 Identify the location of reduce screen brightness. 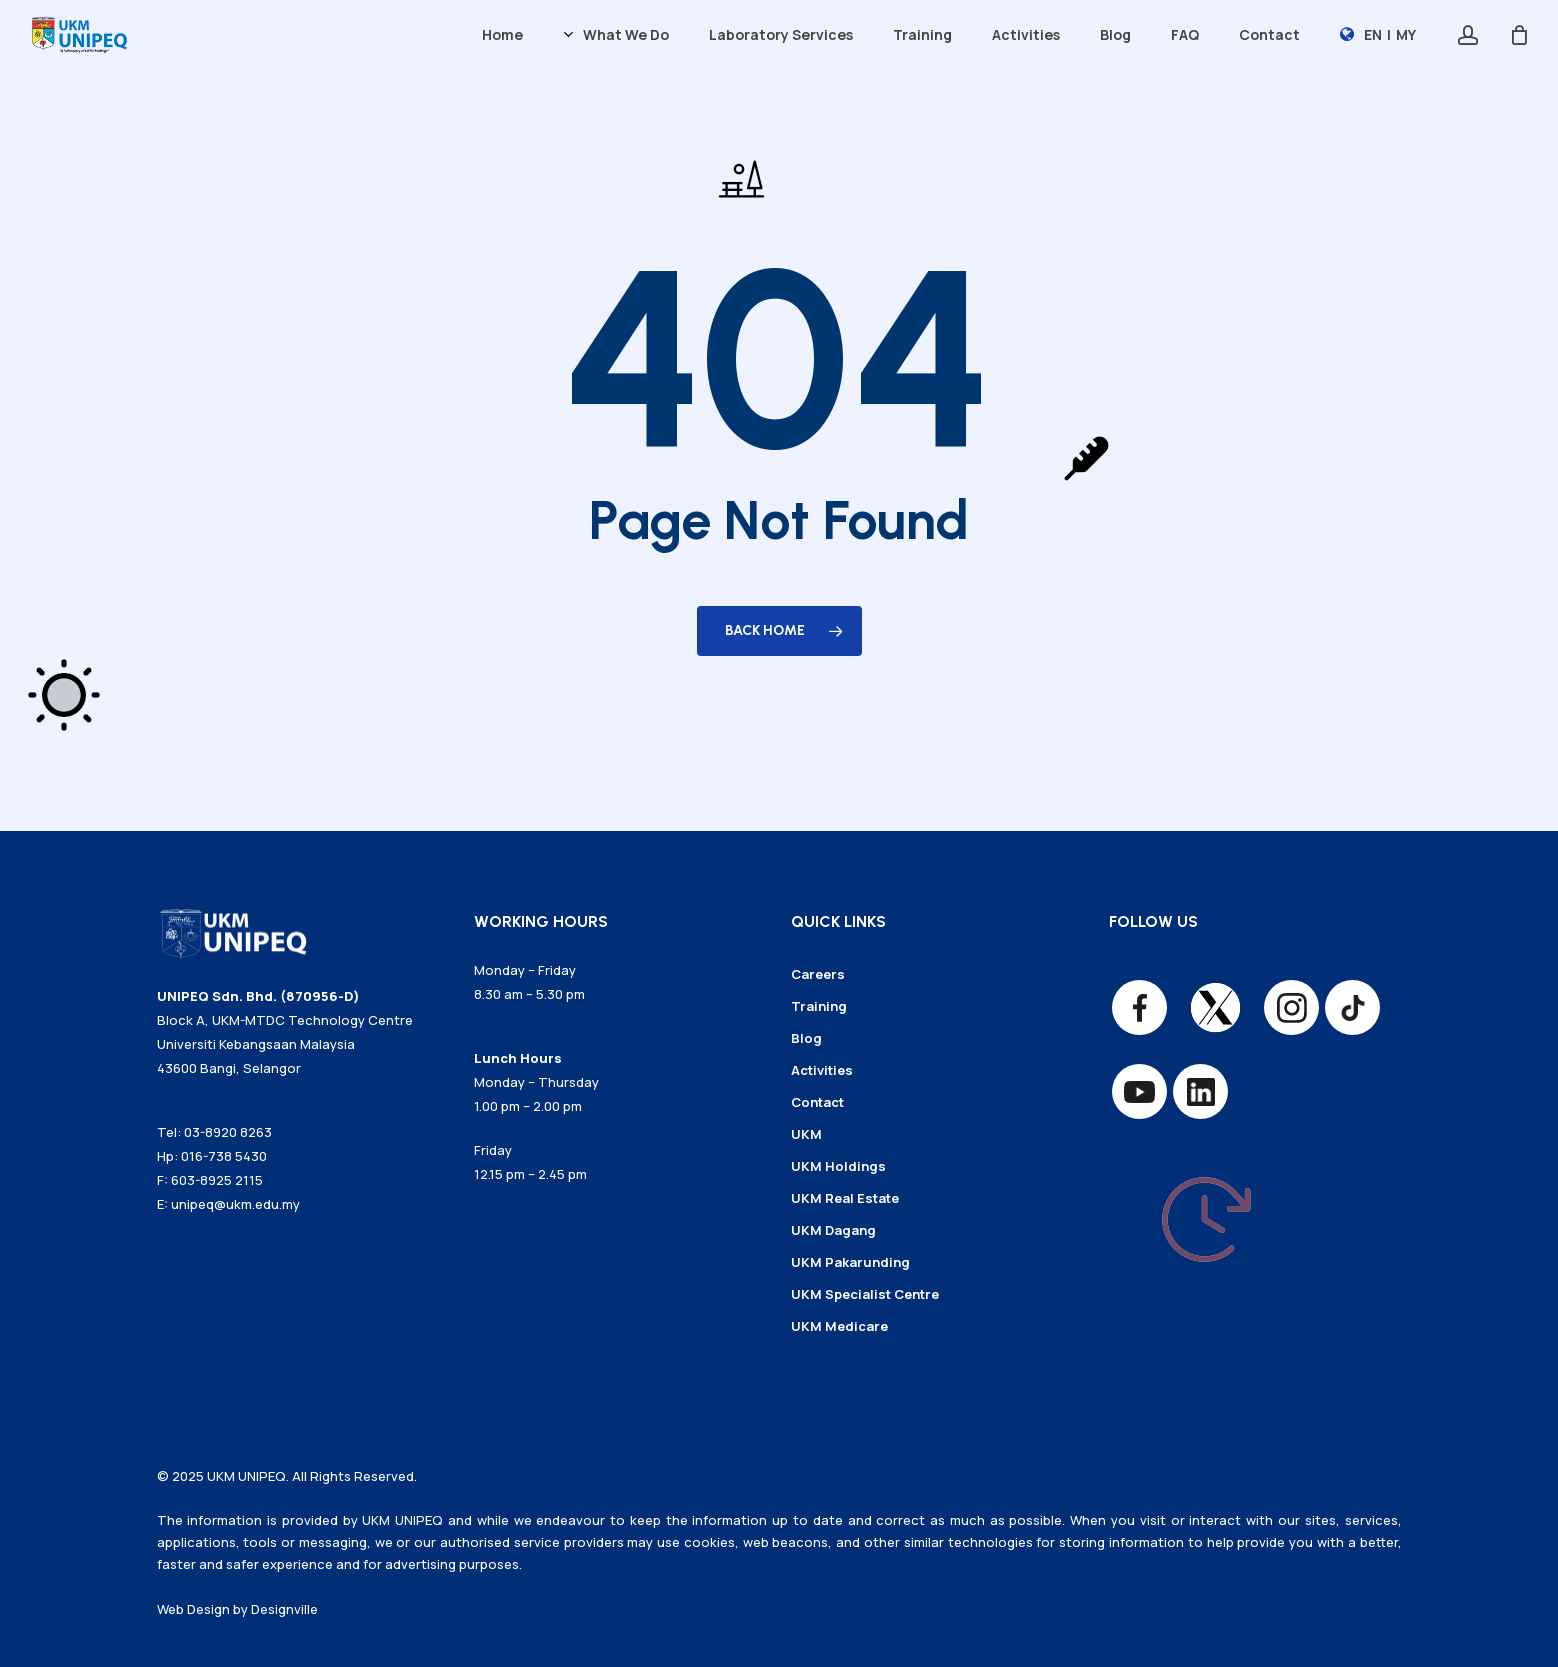
(64, 695).